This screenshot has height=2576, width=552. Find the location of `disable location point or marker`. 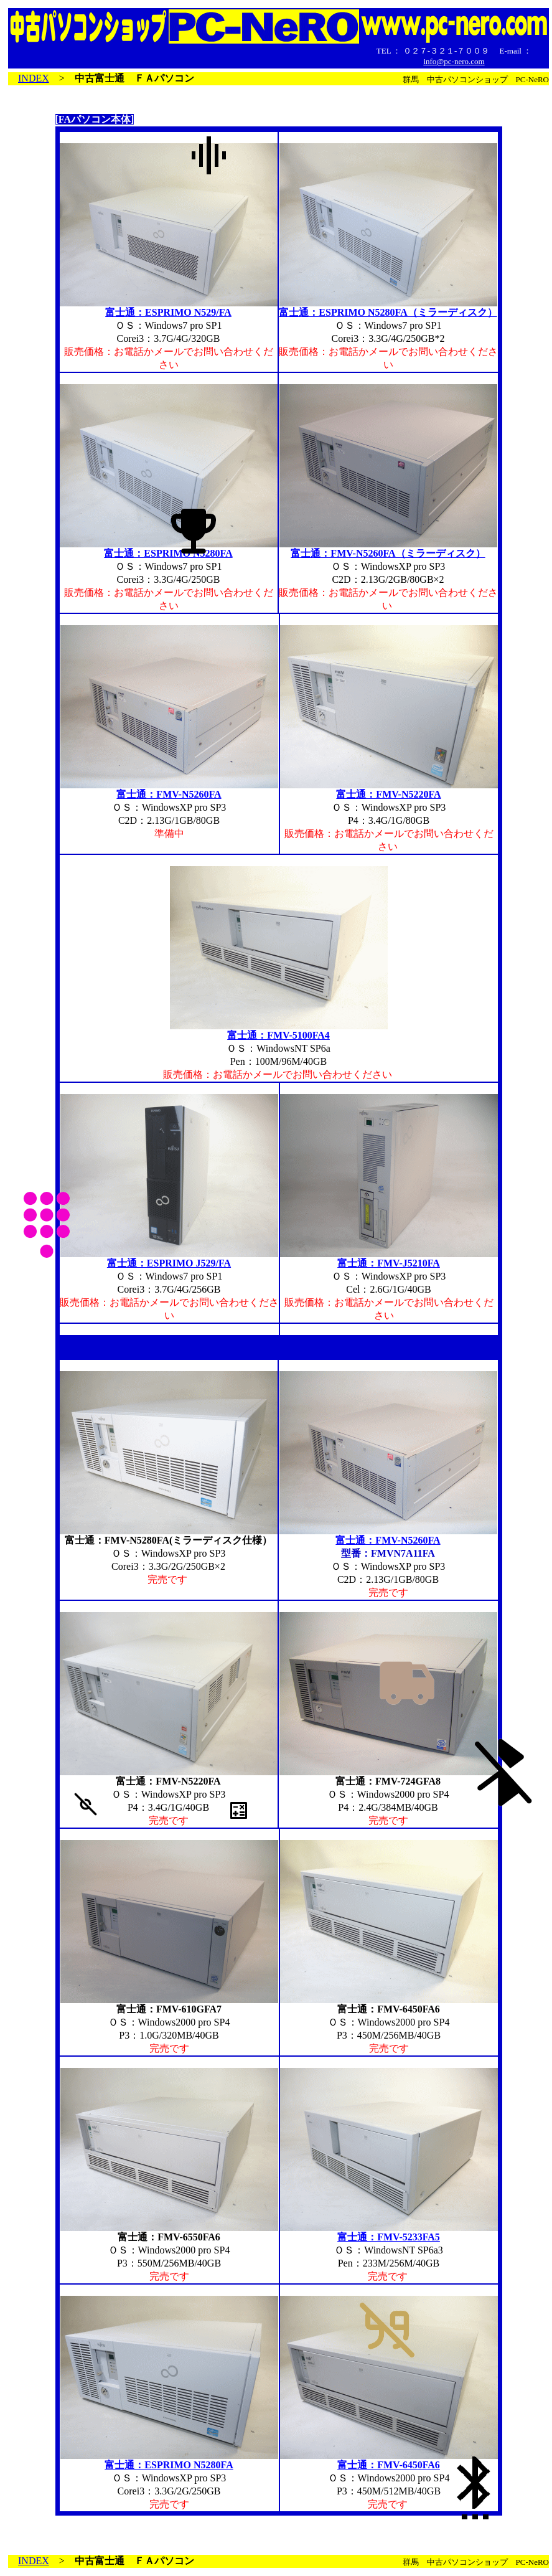

disable location point or marker is located at coordinates (85, 1804).